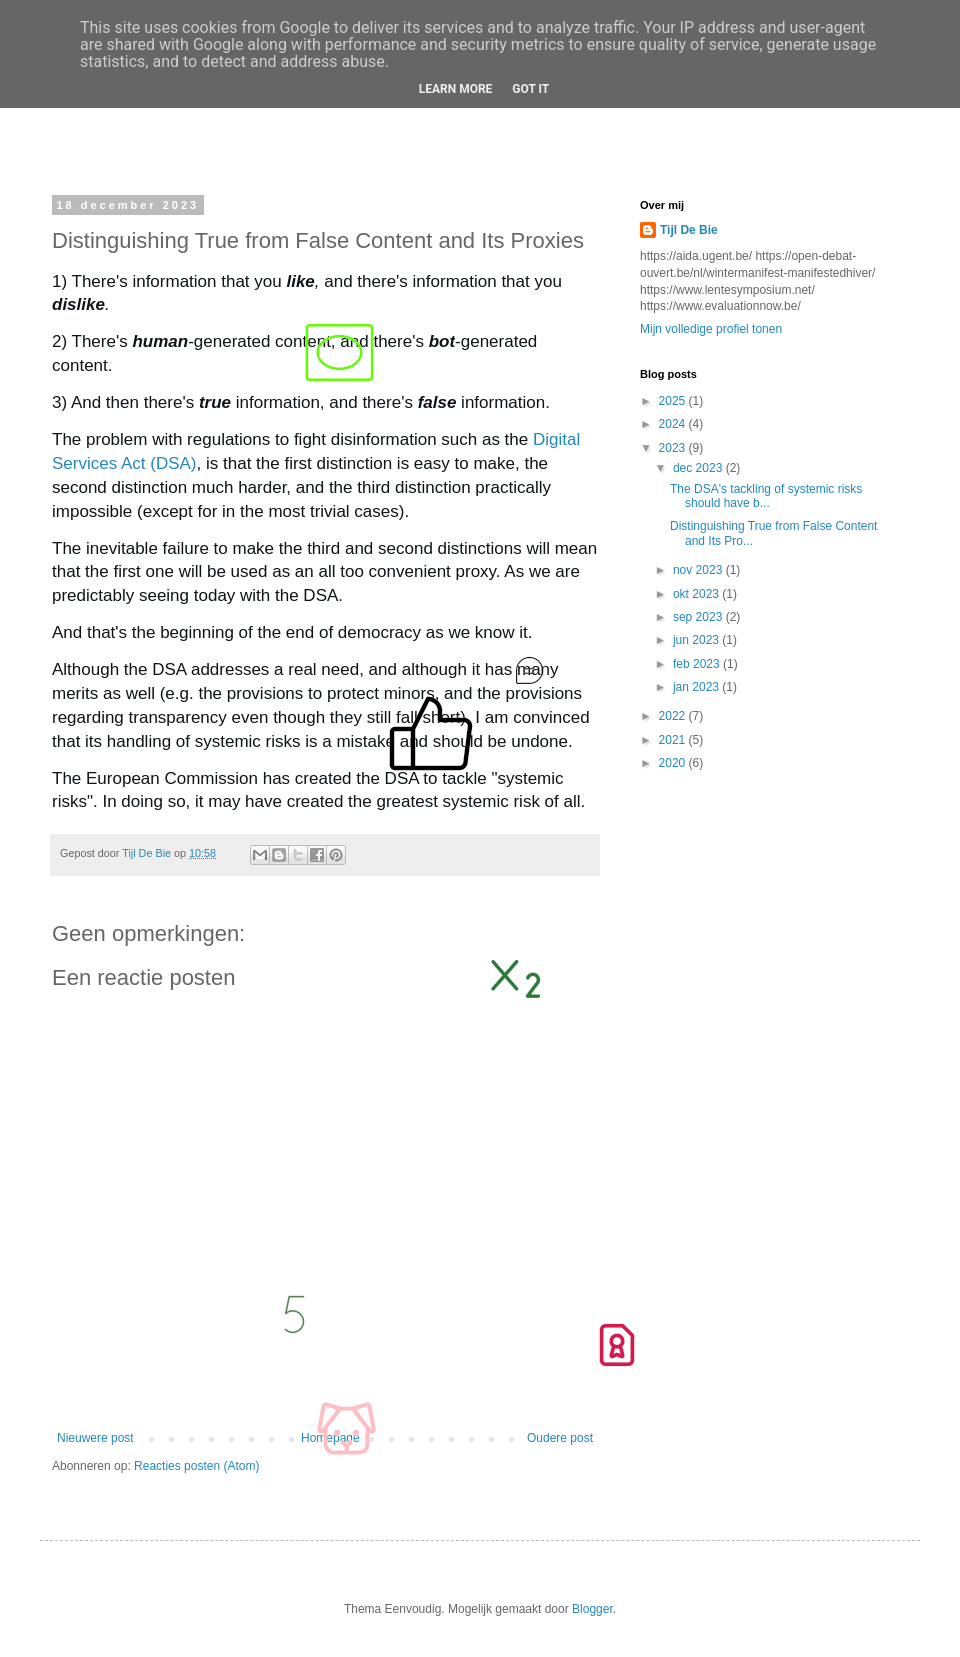 The height and width of the screenshot is (1657, 960). What do you see at coordinates (513, 978) in the screenshot?
I see `format text as subscript` at bounding box center [513, 978].